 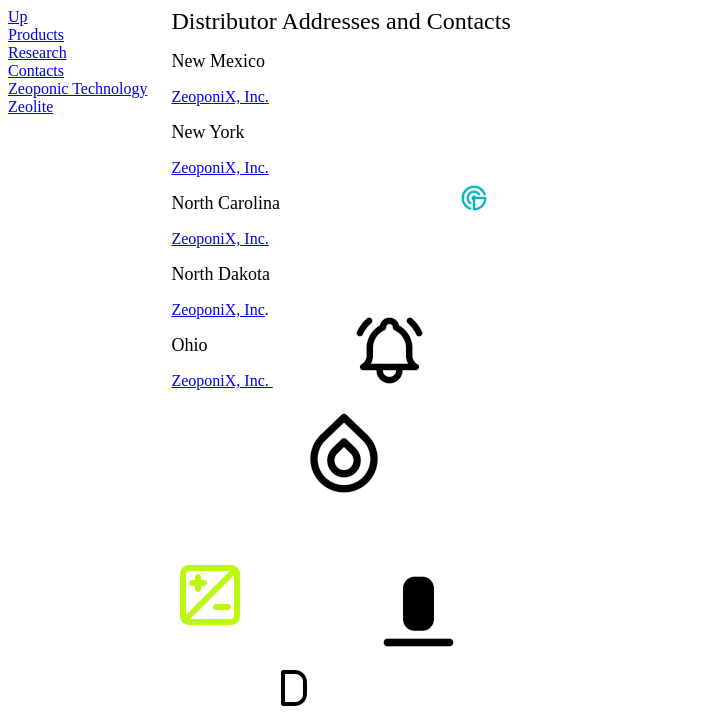 I want to click on align selected element to bottom, so click(x=418, y=611).